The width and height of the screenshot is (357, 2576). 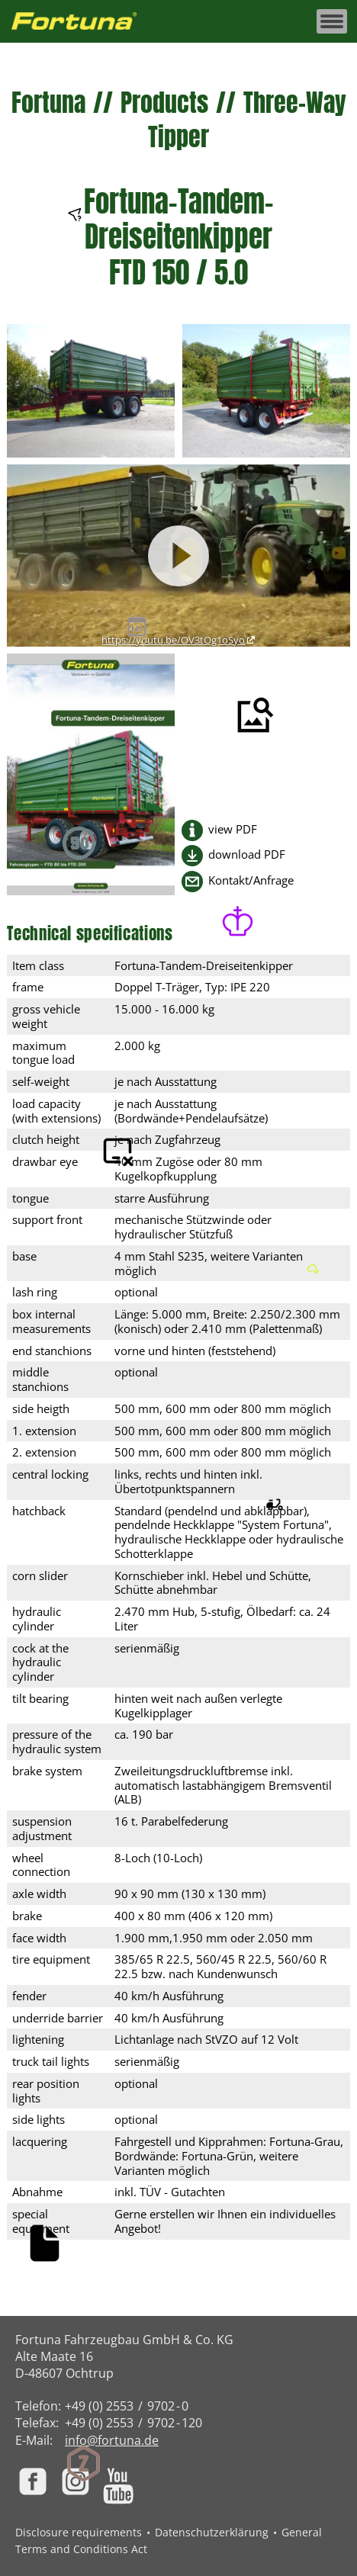 What do you see at coordinates (255, 715) in the screenshot?
I see `search by image or photo` at bounding box center [255, 715].